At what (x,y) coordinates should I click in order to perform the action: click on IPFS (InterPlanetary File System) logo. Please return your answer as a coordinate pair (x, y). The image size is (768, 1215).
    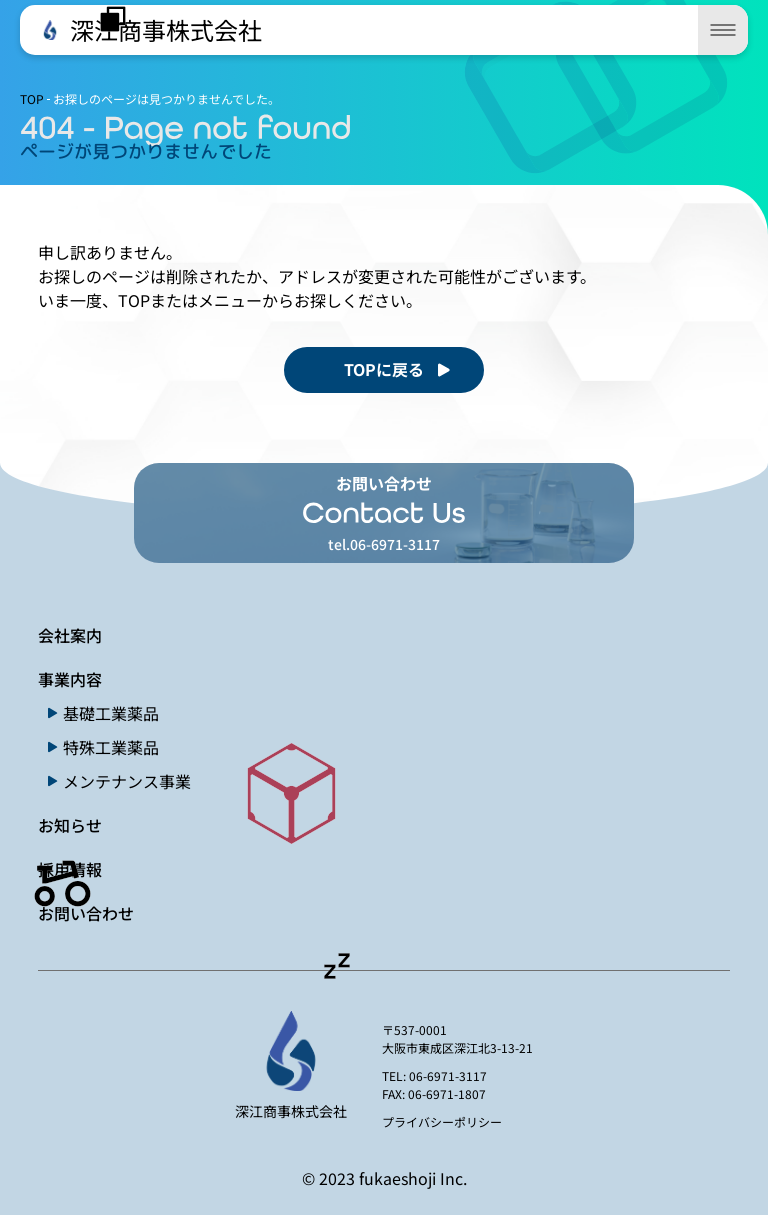
    Looking at the image, I should click on (291, 793).